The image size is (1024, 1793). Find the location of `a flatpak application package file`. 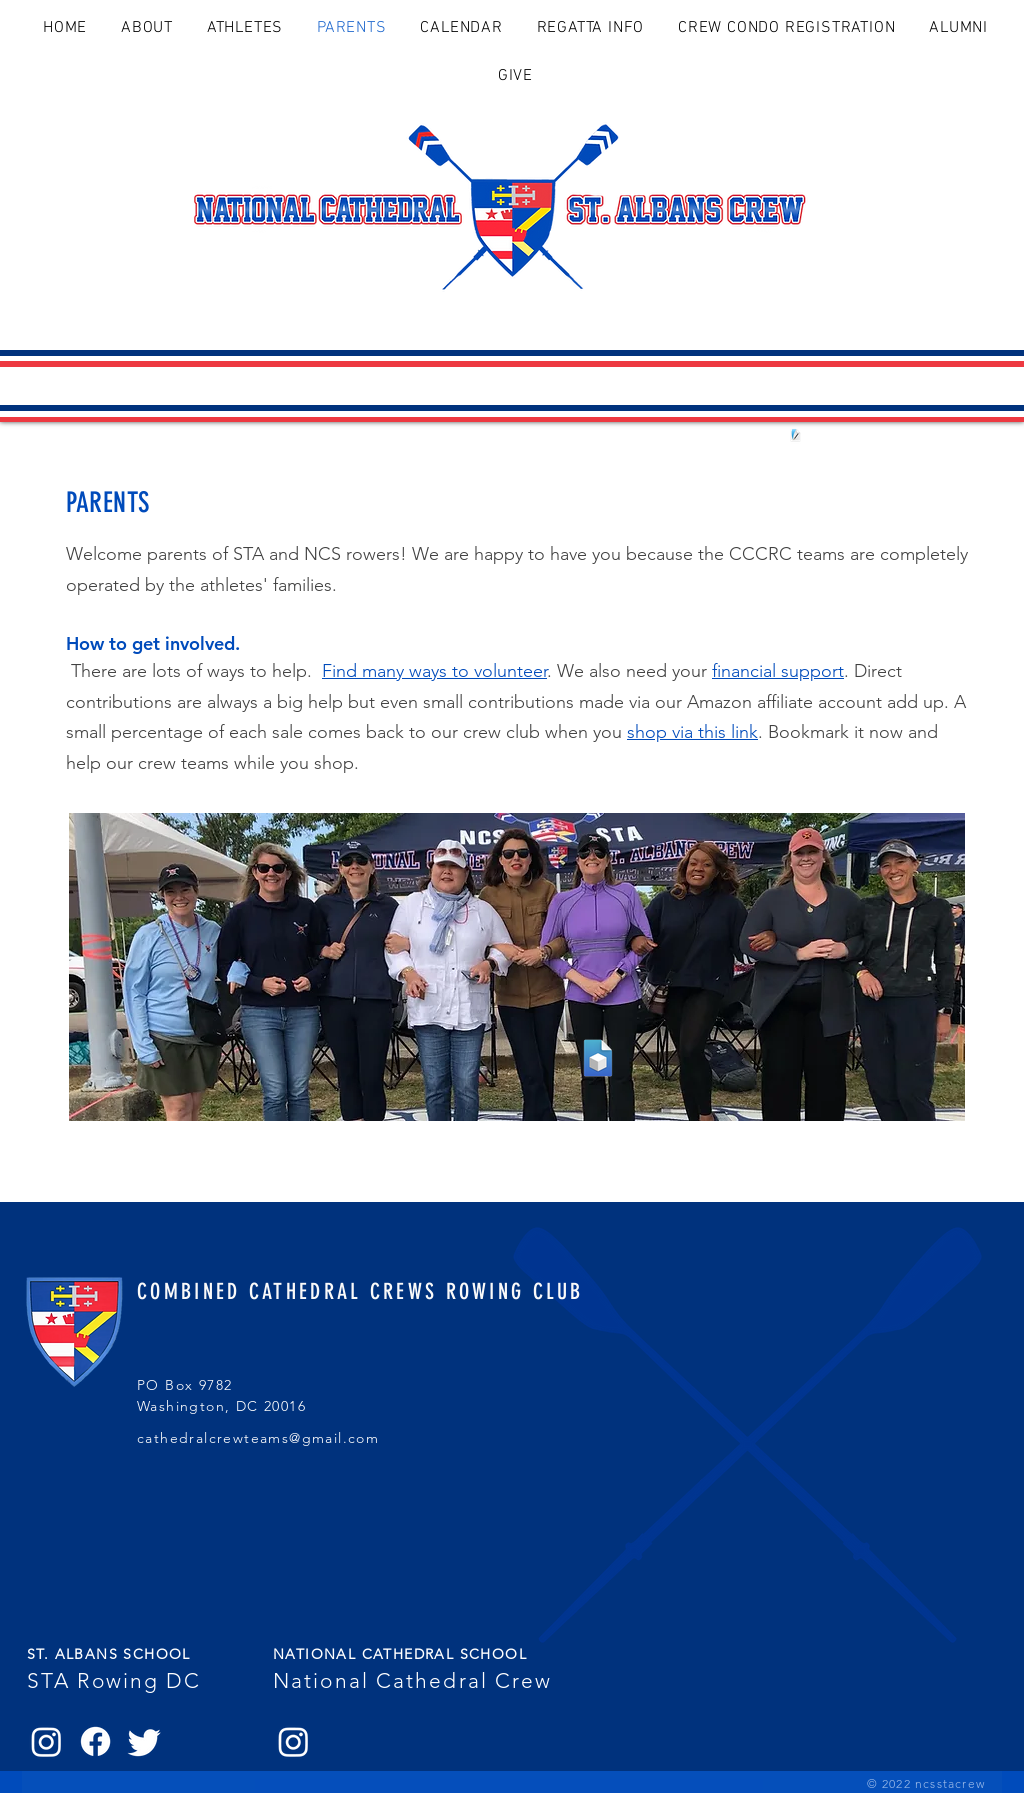

a flatpak application package file is located at coordinates (598, 1058).